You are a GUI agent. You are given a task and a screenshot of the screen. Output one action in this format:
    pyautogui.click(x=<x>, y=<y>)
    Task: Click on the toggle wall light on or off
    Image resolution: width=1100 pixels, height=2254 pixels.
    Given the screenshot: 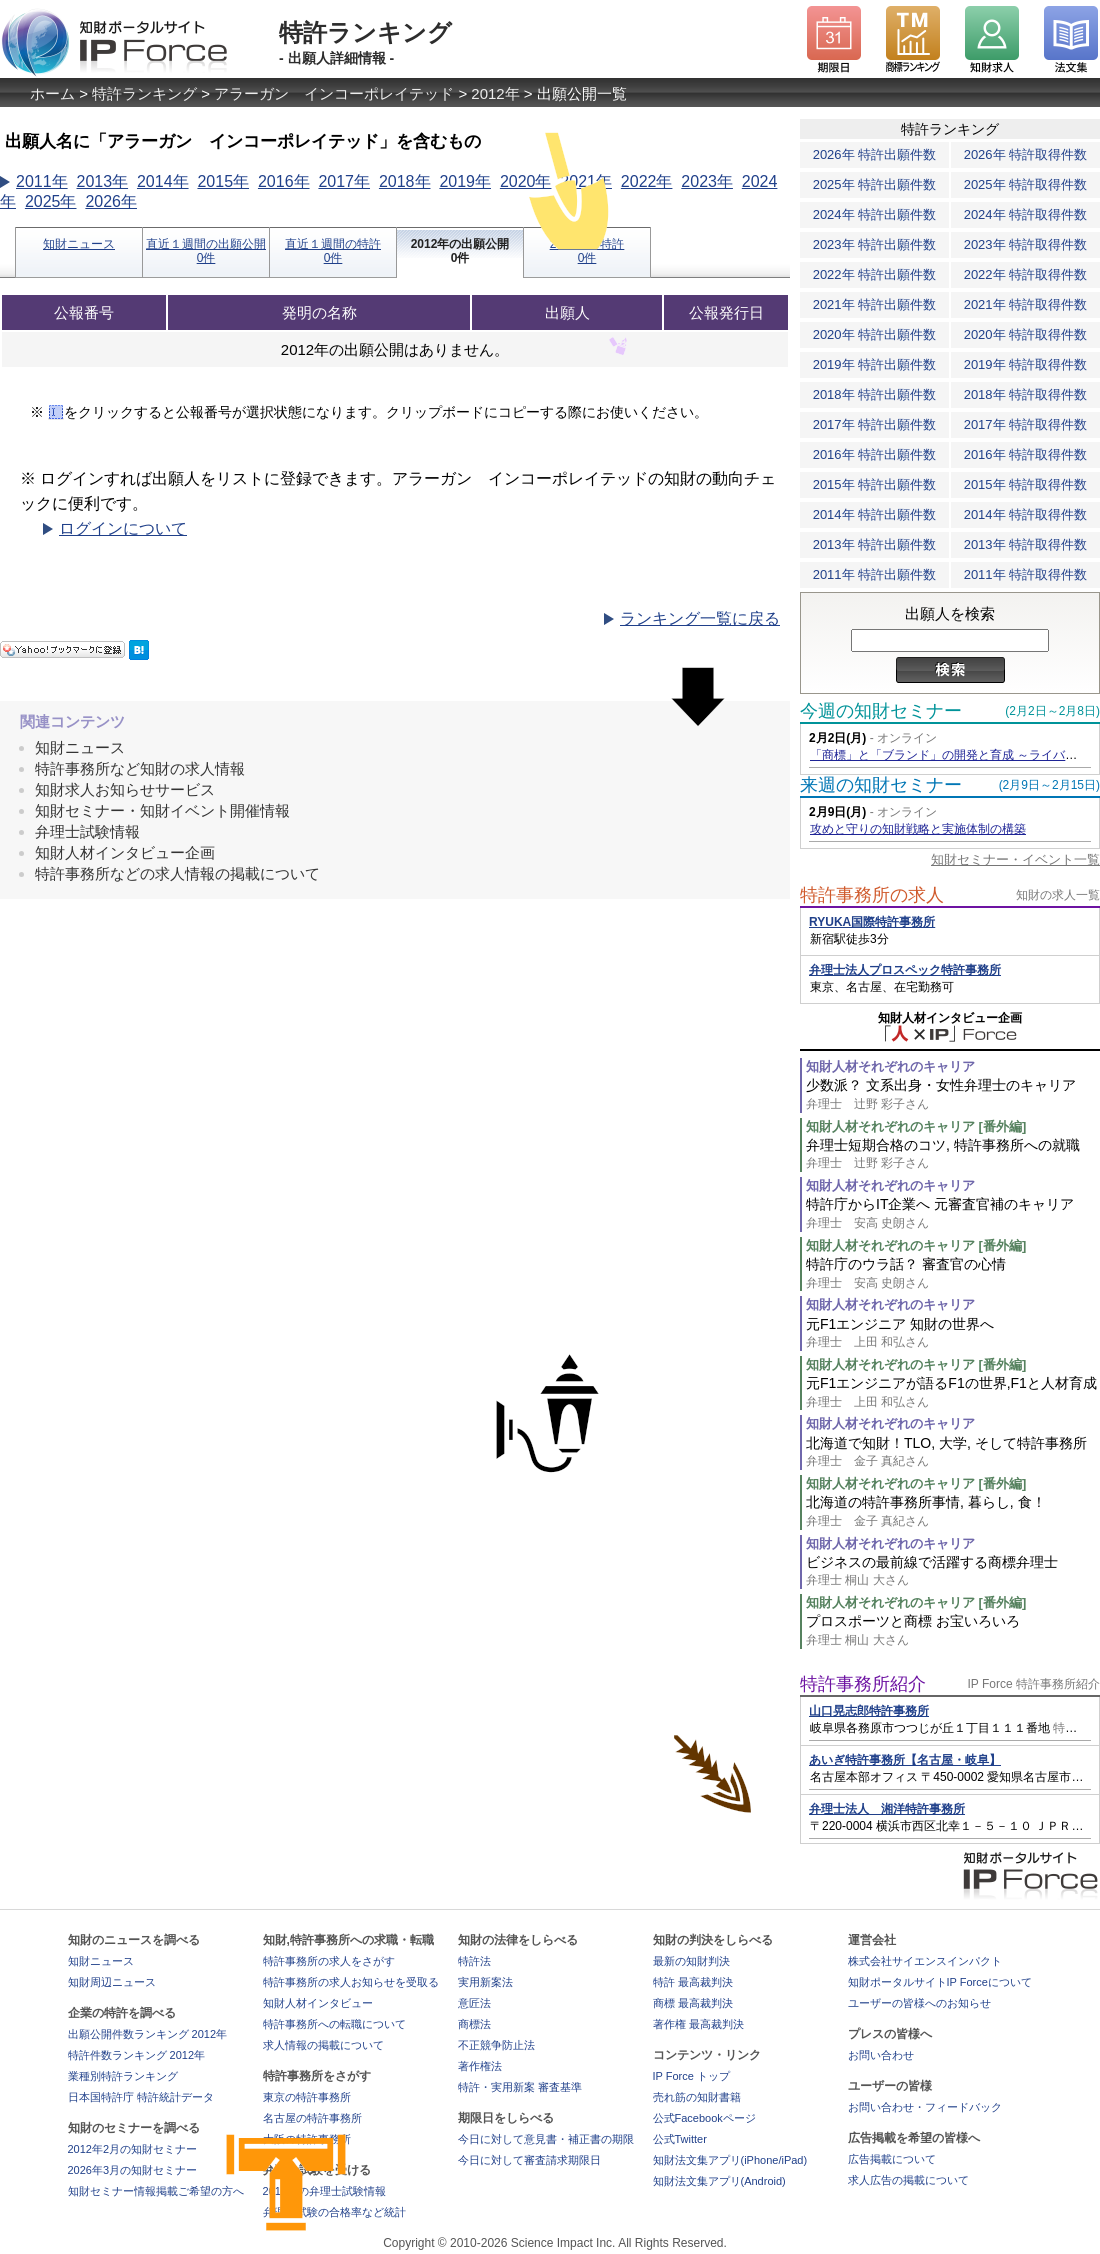 What is the action you would take?
    pyautogui.click(x=557, y=1413)
    